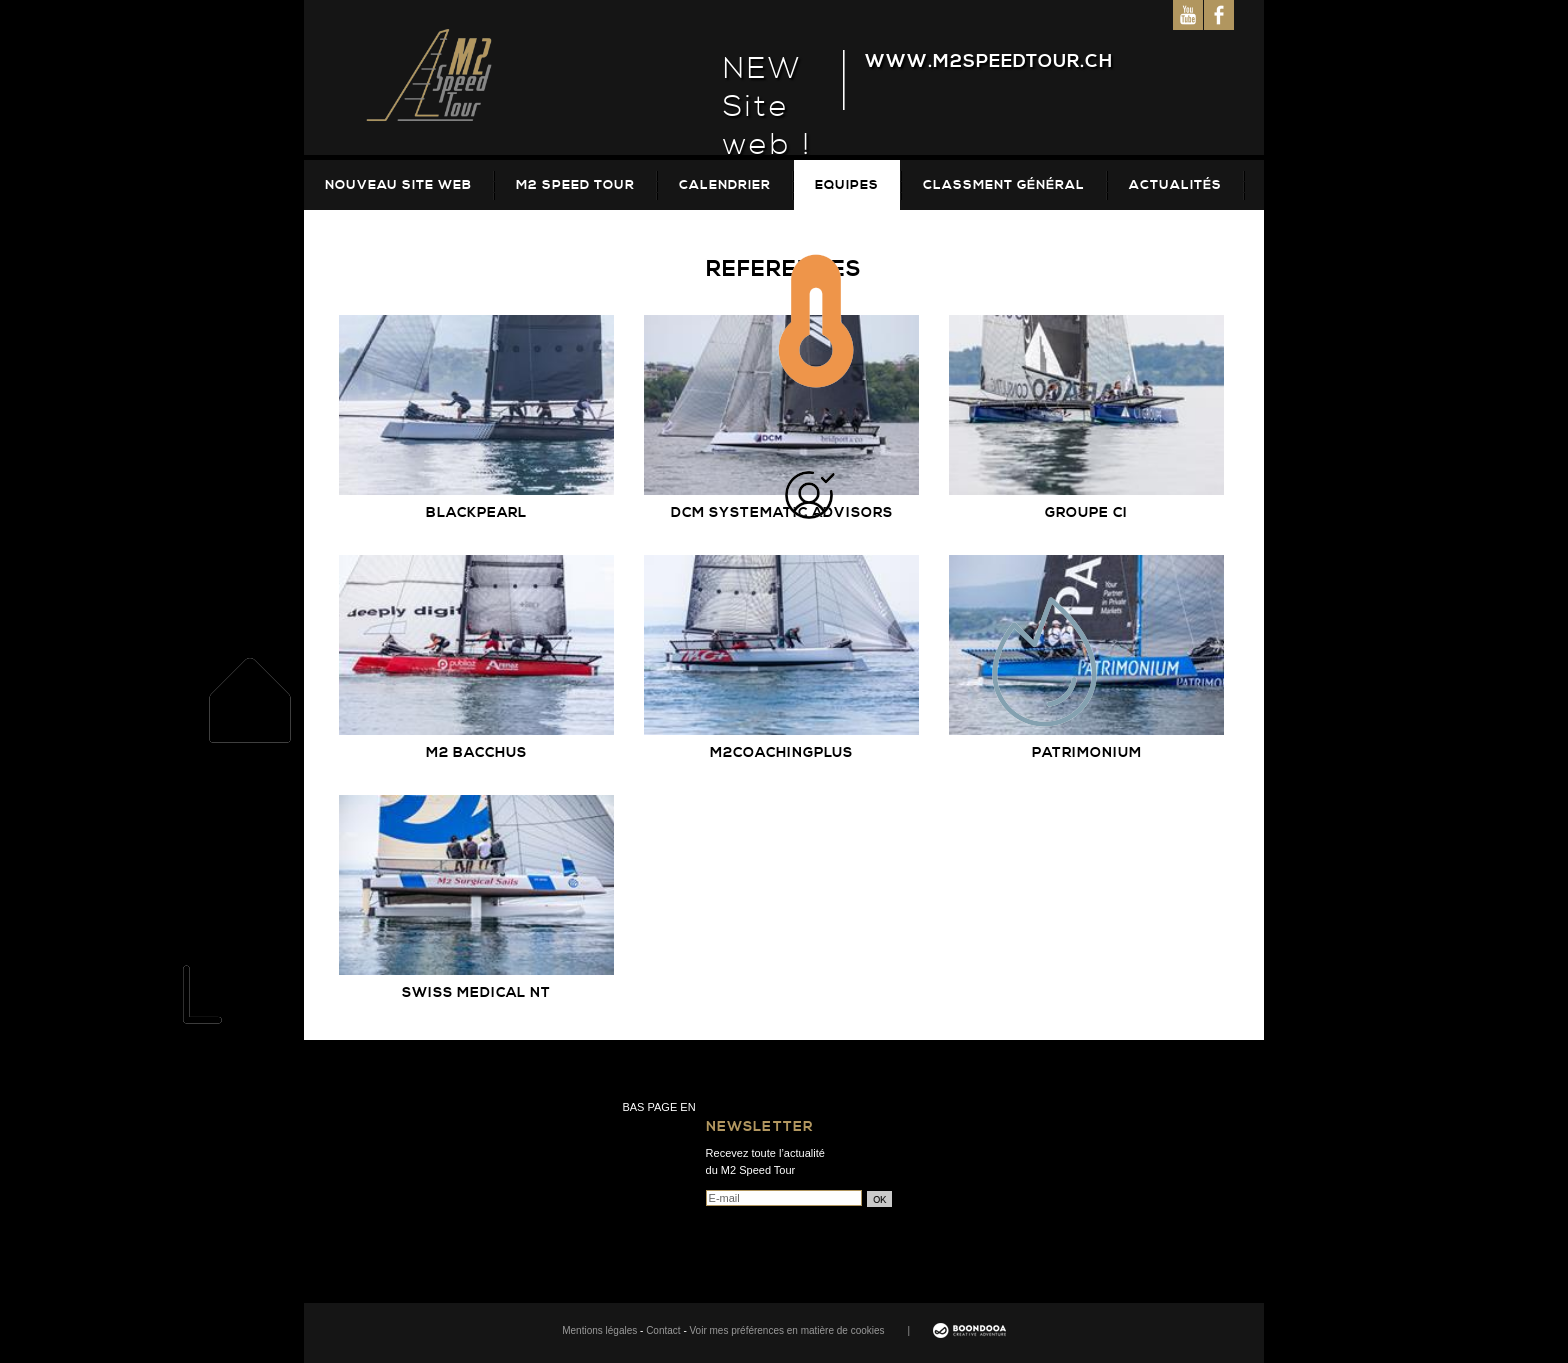  What do you see at coordinates (202, 994) in the screenshot?
I see `indicates a label or item starting with the letter L` at bounding box center [202, 994].